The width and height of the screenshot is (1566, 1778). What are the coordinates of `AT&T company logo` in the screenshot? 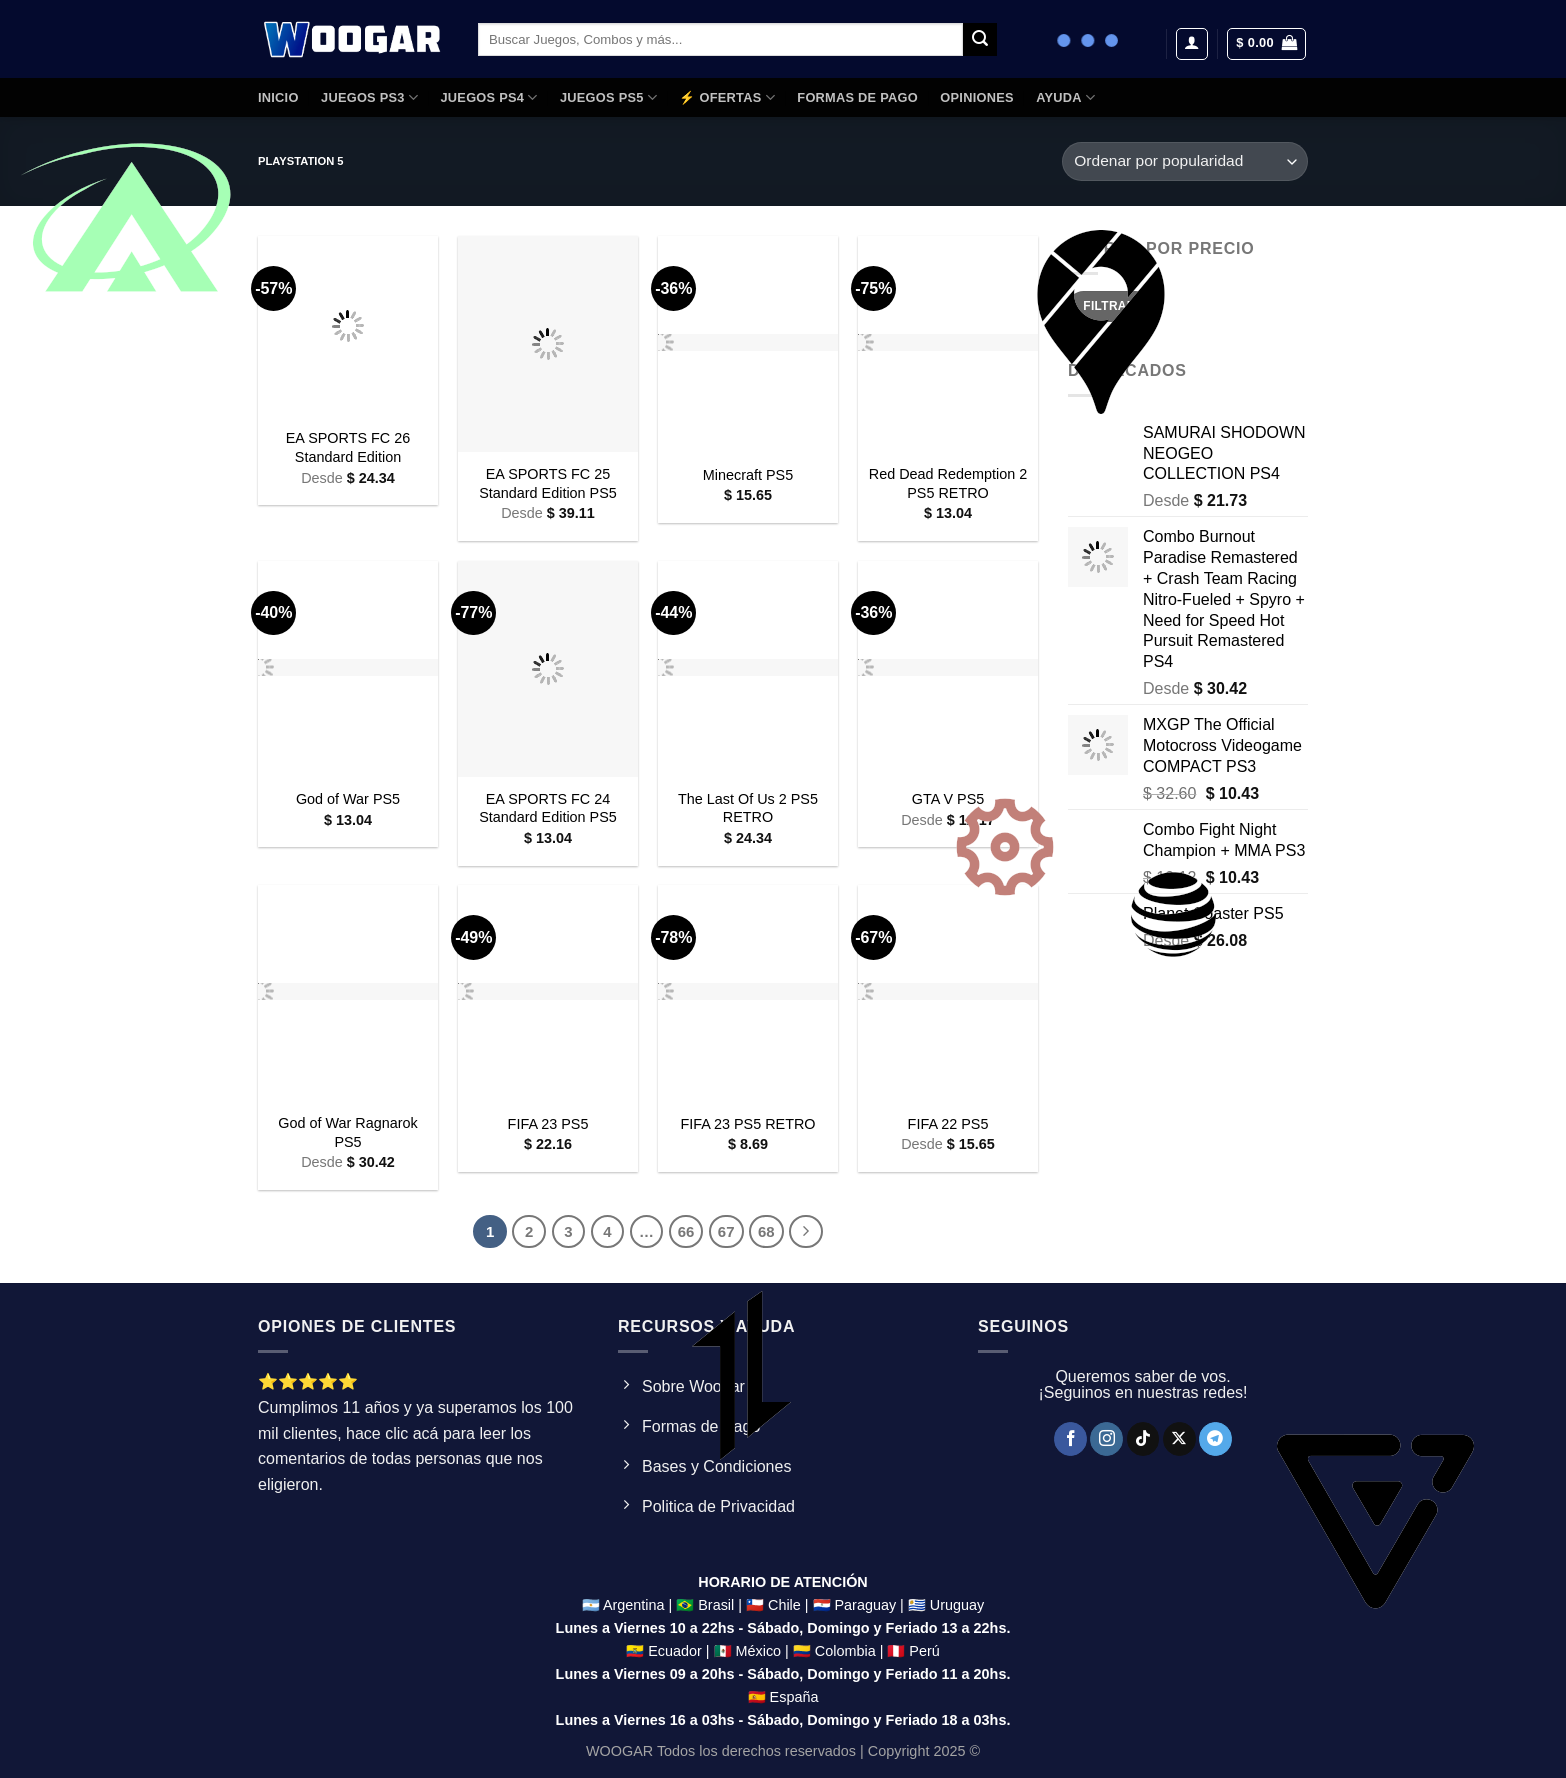 It's located at (1173, 914).